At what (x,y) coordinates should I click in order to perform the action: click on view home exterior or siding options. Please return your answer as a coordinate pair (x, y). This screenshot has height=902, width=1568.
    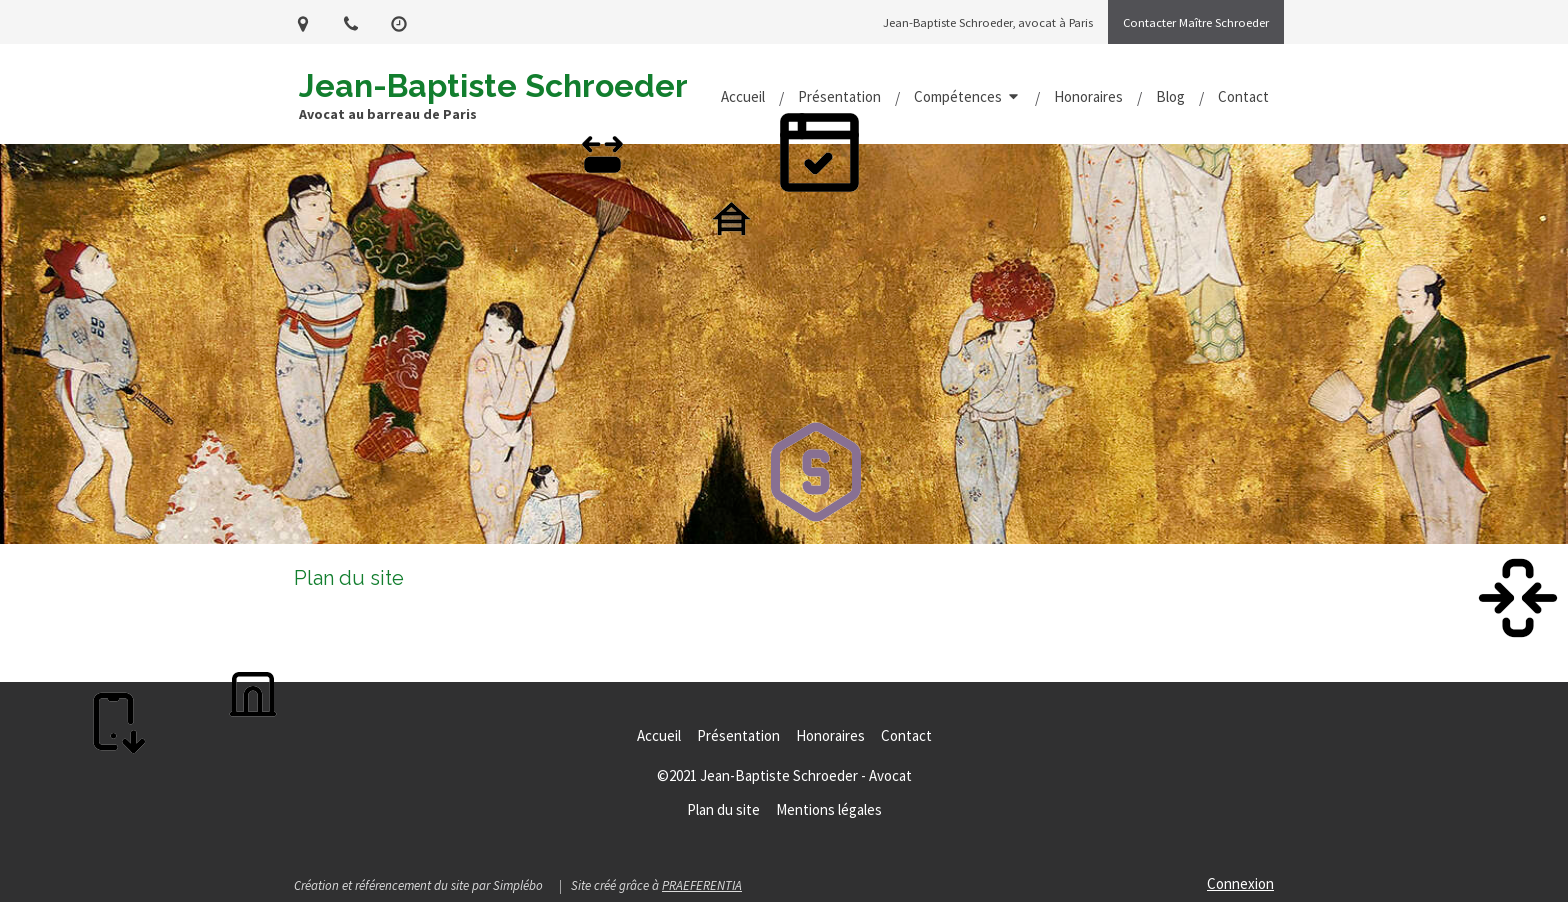
    Looking at the image, I should click on (731, 219).